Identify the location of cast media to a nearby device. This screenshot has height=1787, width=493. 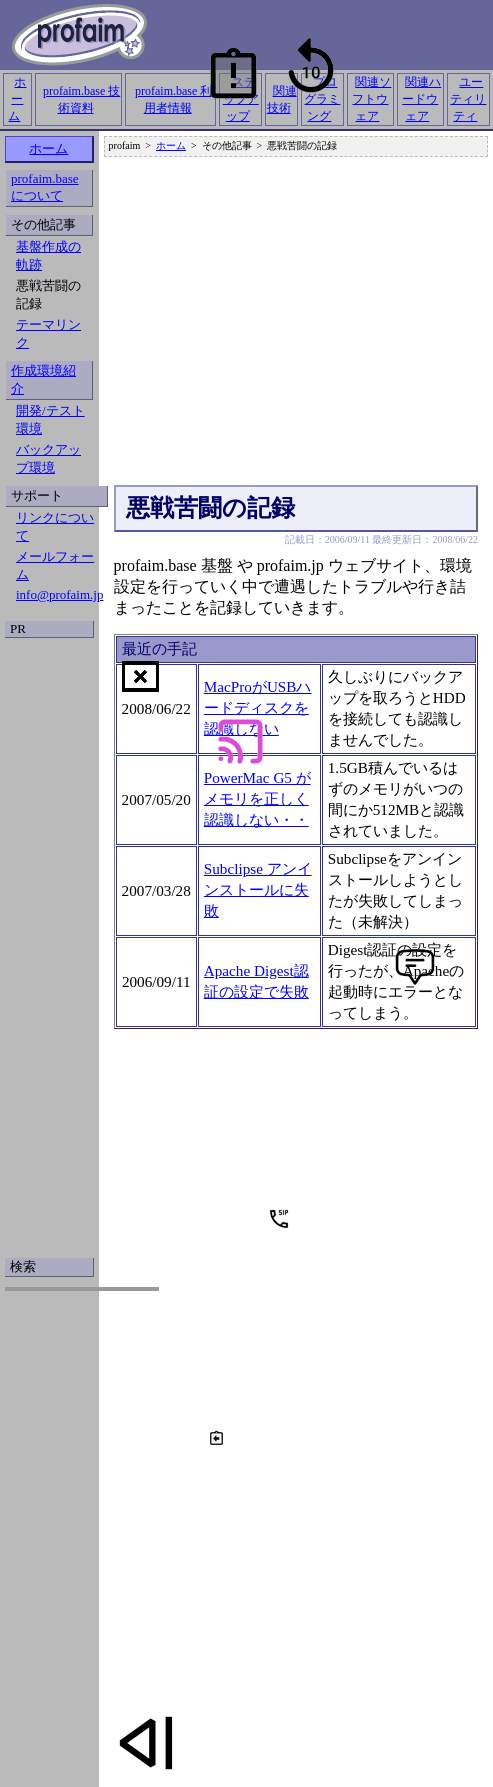
(240, 741).